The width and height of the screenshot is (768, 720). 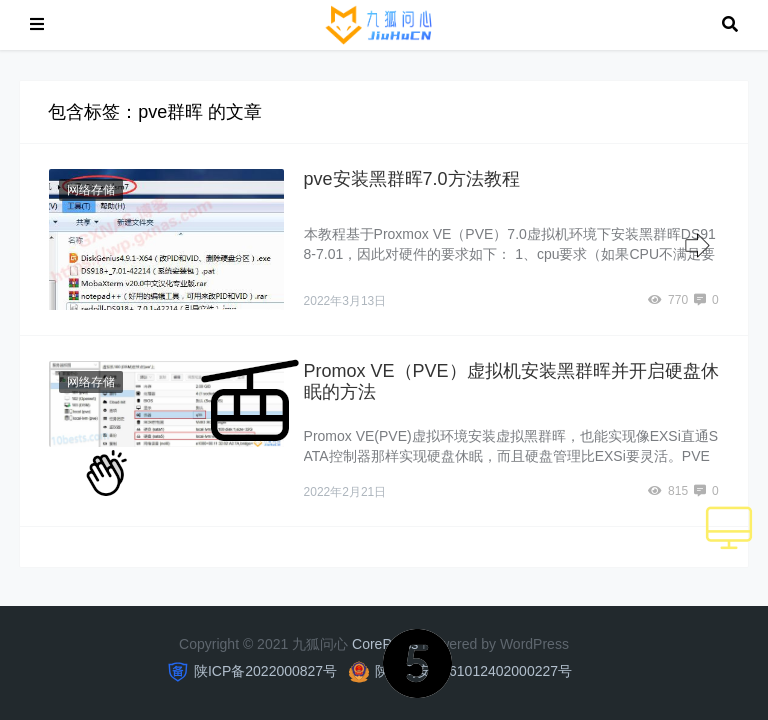 What do you see at coordinates (696, 245) in the screenshot?
I see `go forward or proceed to the next step` at bounding box center [696, 245].